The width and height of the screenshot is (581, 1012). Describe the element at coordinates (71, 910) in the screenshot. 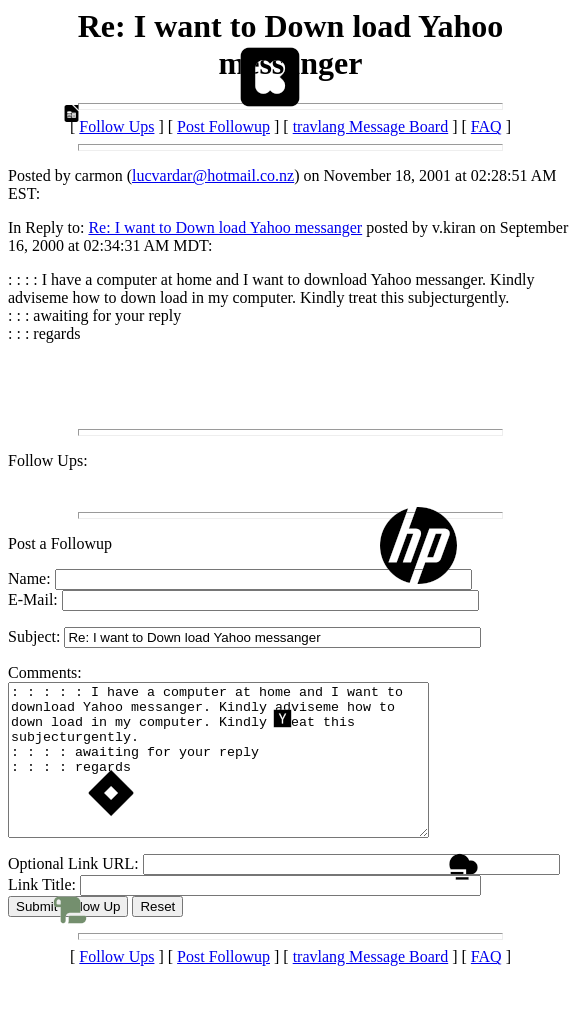

I see `view terms and conditions or legal document` at that location.